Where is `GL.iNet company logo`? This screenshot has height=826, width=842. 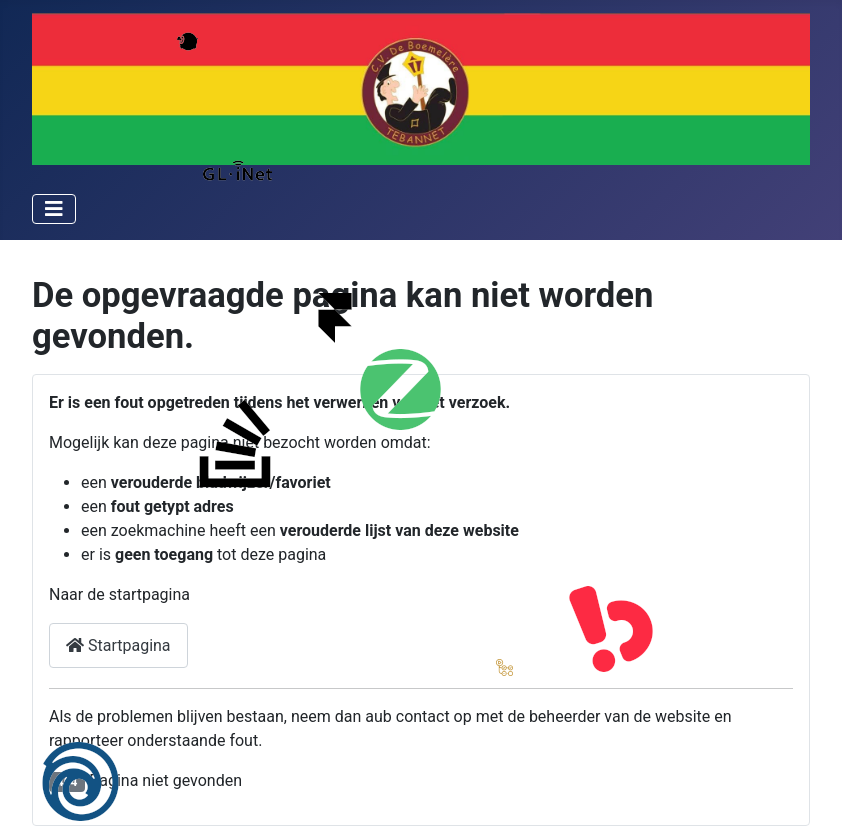 GL.iNet company logo is located at coordinates (237, 170).